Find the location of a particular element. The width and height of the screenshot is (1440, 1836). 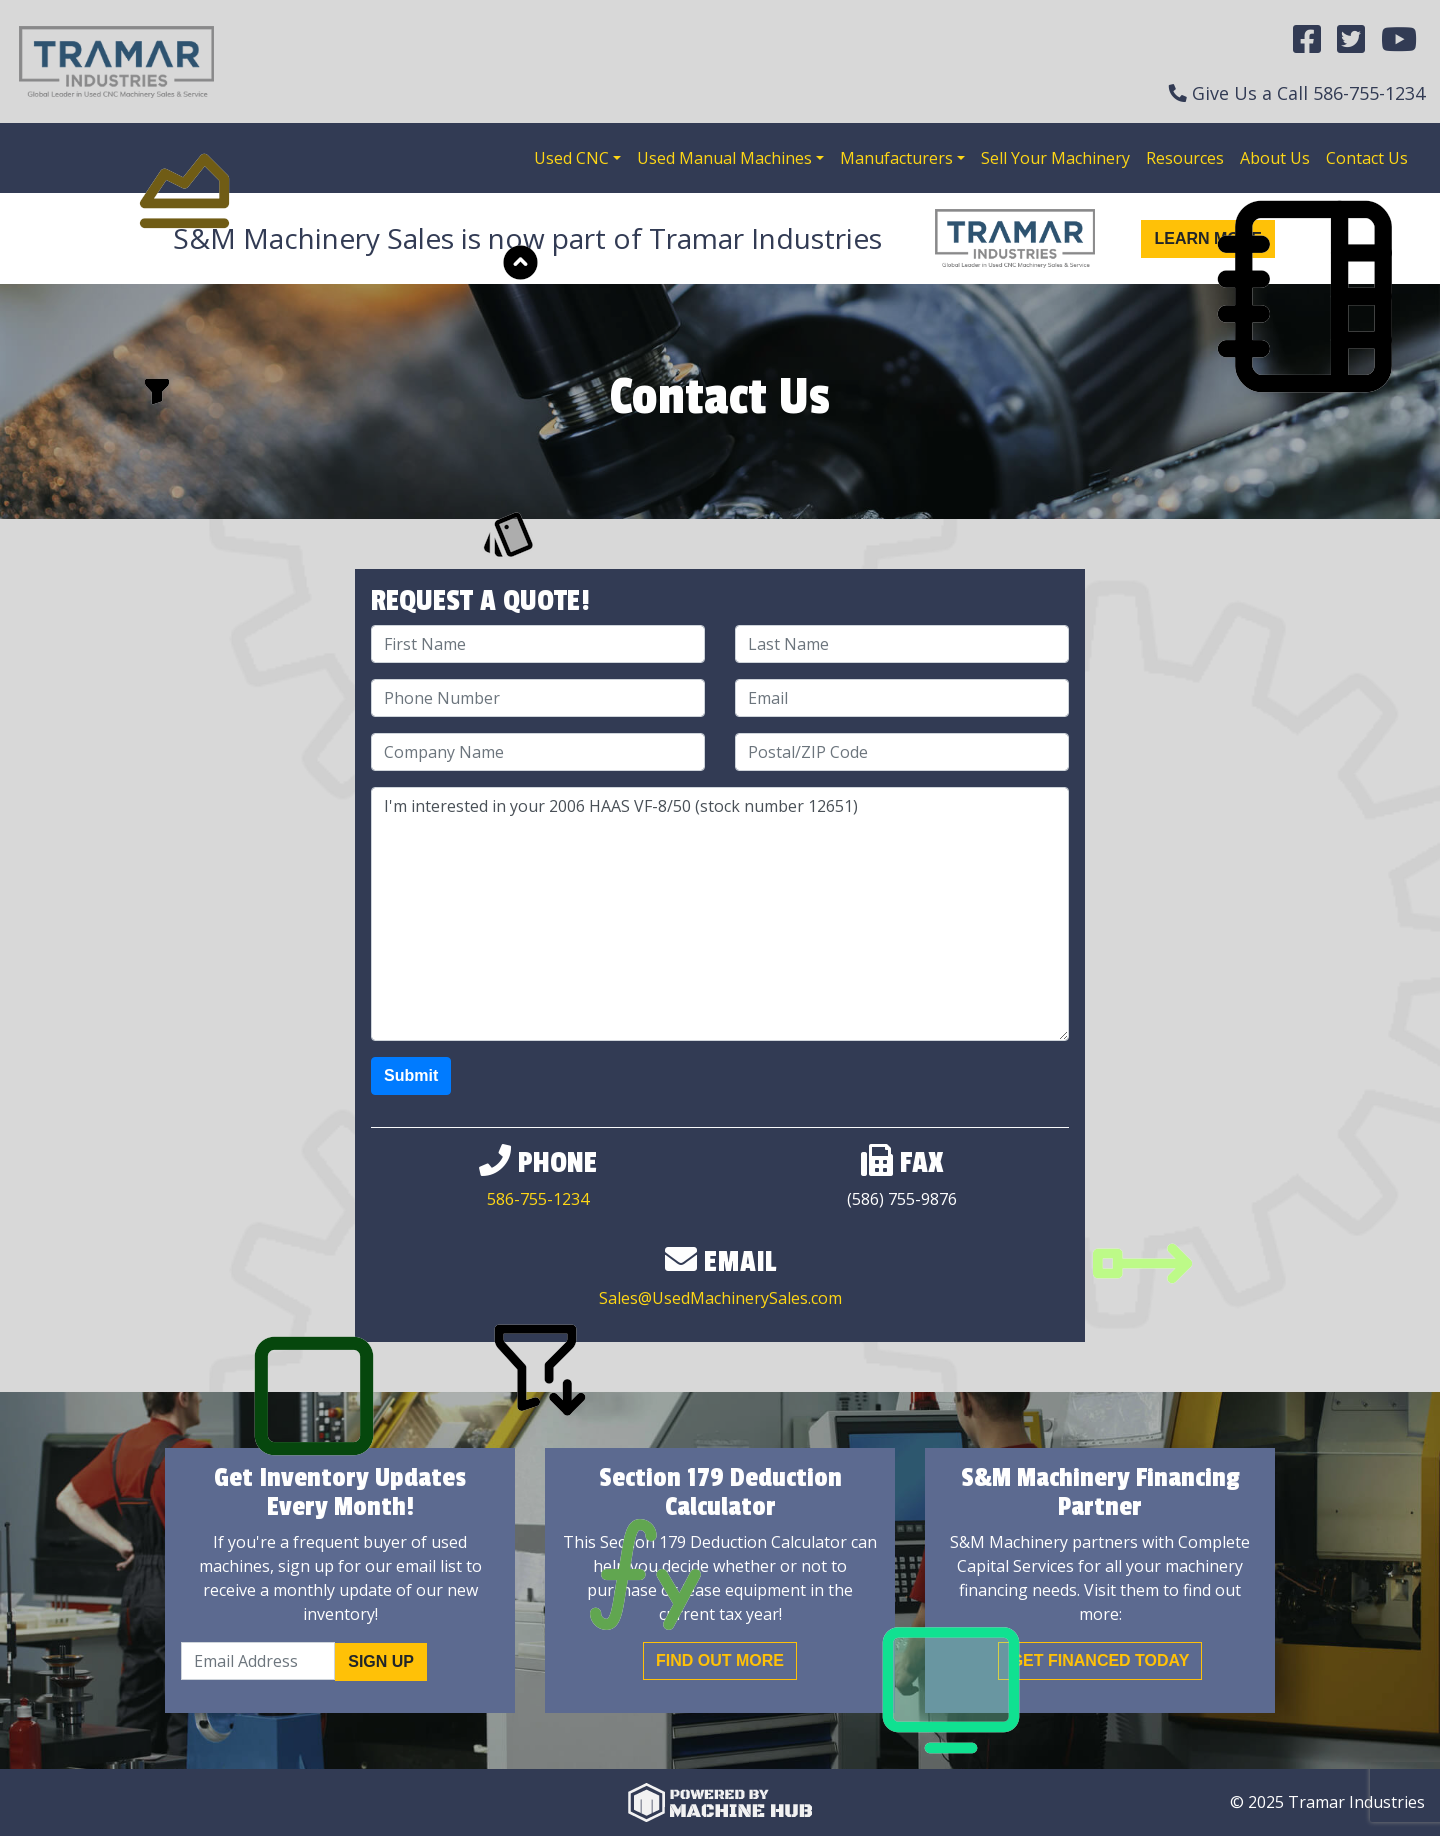

sort filtered results in descending order is located at coordinates (535, 1365).